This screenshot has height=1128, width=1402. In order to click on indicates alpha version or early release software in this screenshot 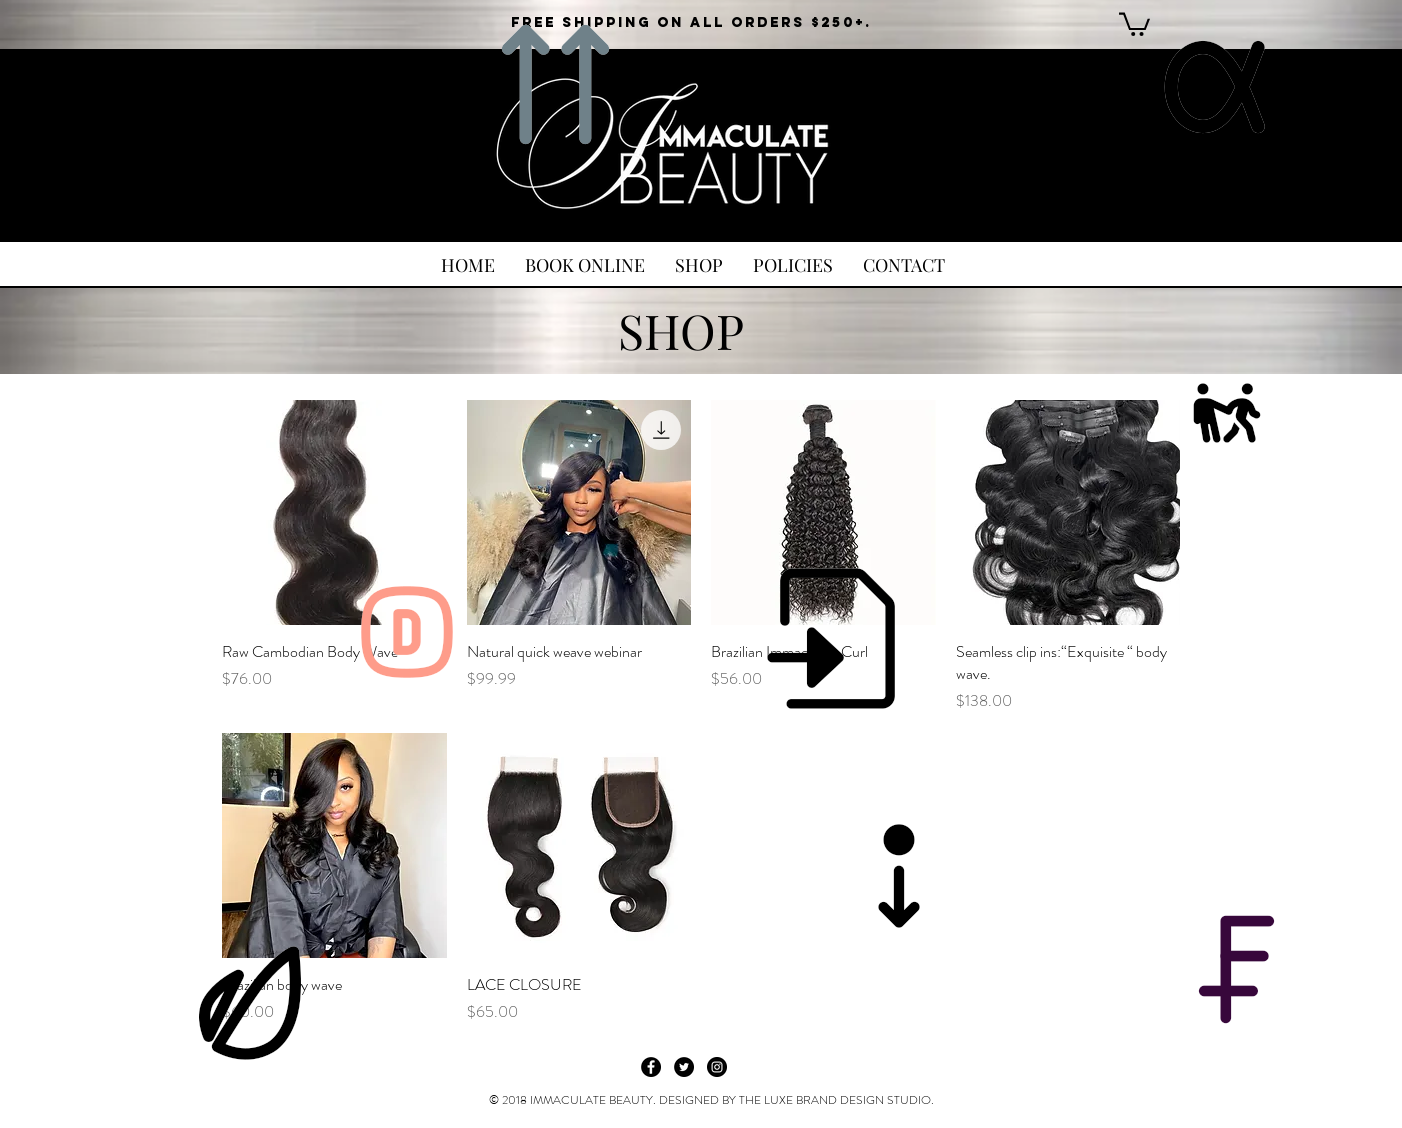, I will do `click(1218, 87)`.